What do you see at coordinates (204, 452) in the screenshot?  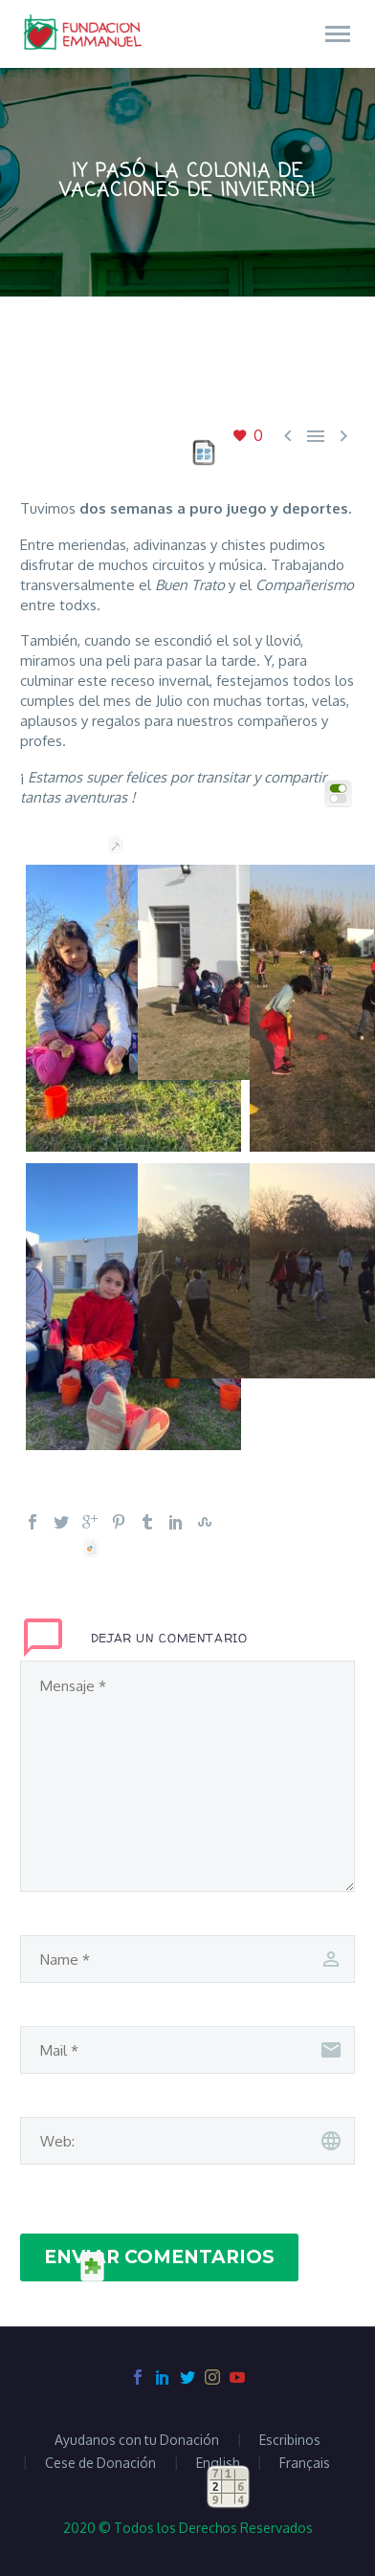 I see `libreoffice master document file type` at bounding box center [204, 452].